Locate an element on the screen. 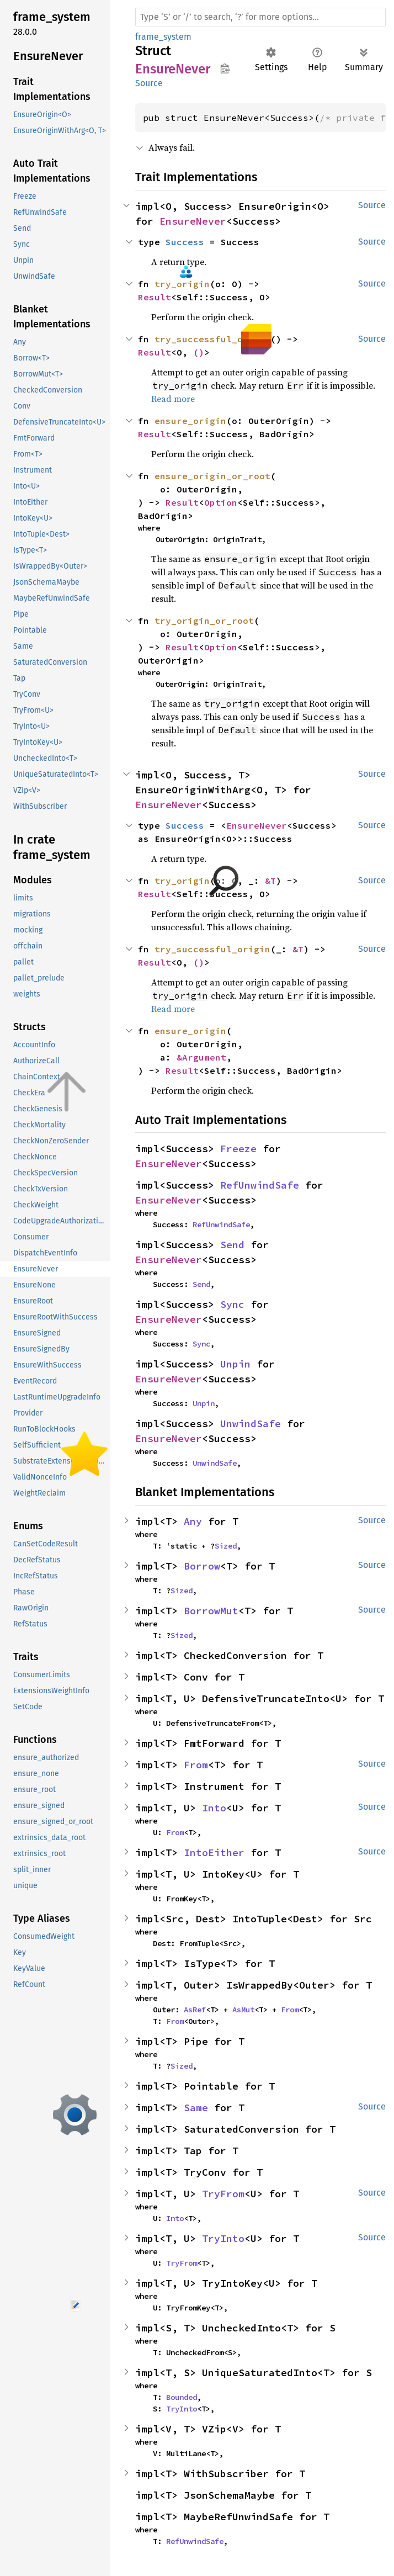 The height and width of the screenshot is (2576, 394). open the text editor application is located at coordinates (75, 2305).